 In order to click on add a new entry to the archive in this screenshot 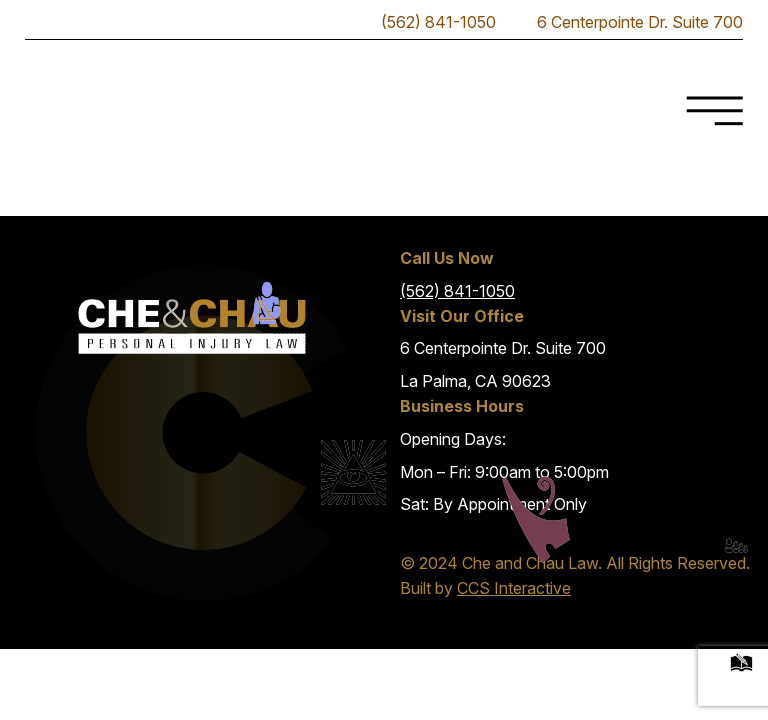, I will do `click(741, 663)`.